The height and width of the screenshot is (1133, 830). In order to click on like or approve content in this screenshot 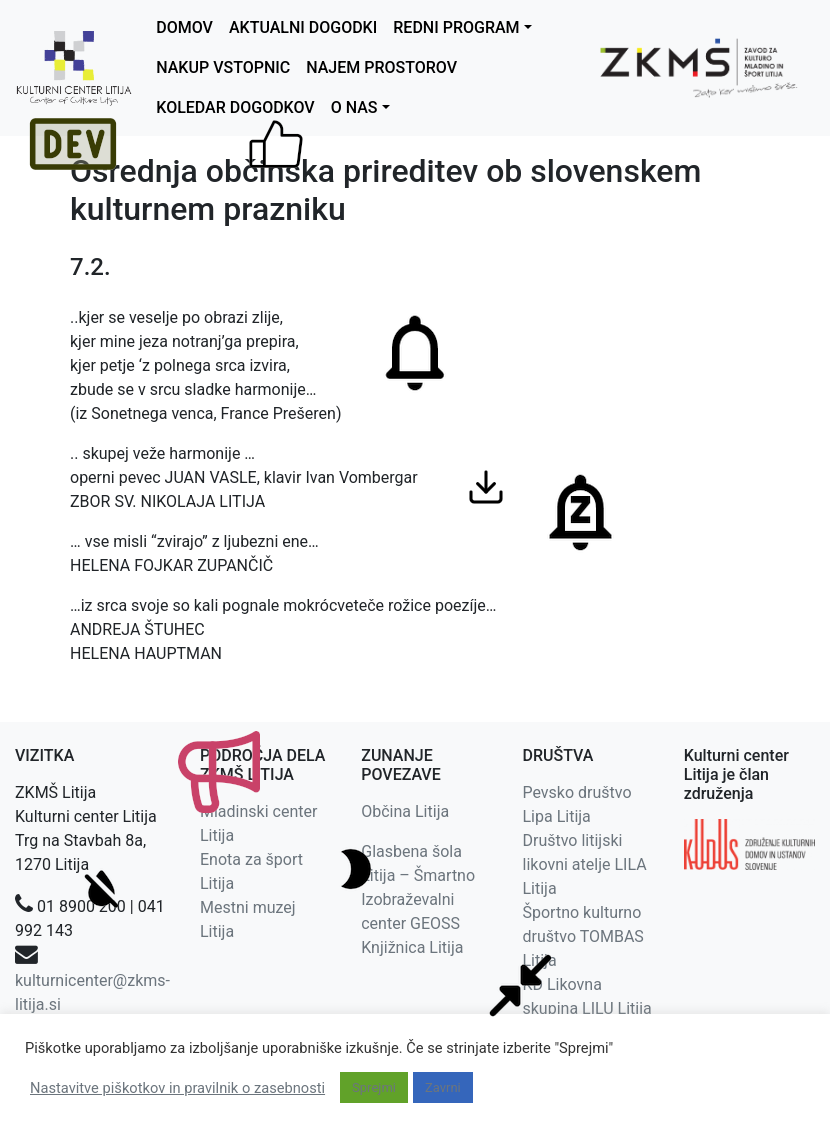, I will do `click(276, 147)`.